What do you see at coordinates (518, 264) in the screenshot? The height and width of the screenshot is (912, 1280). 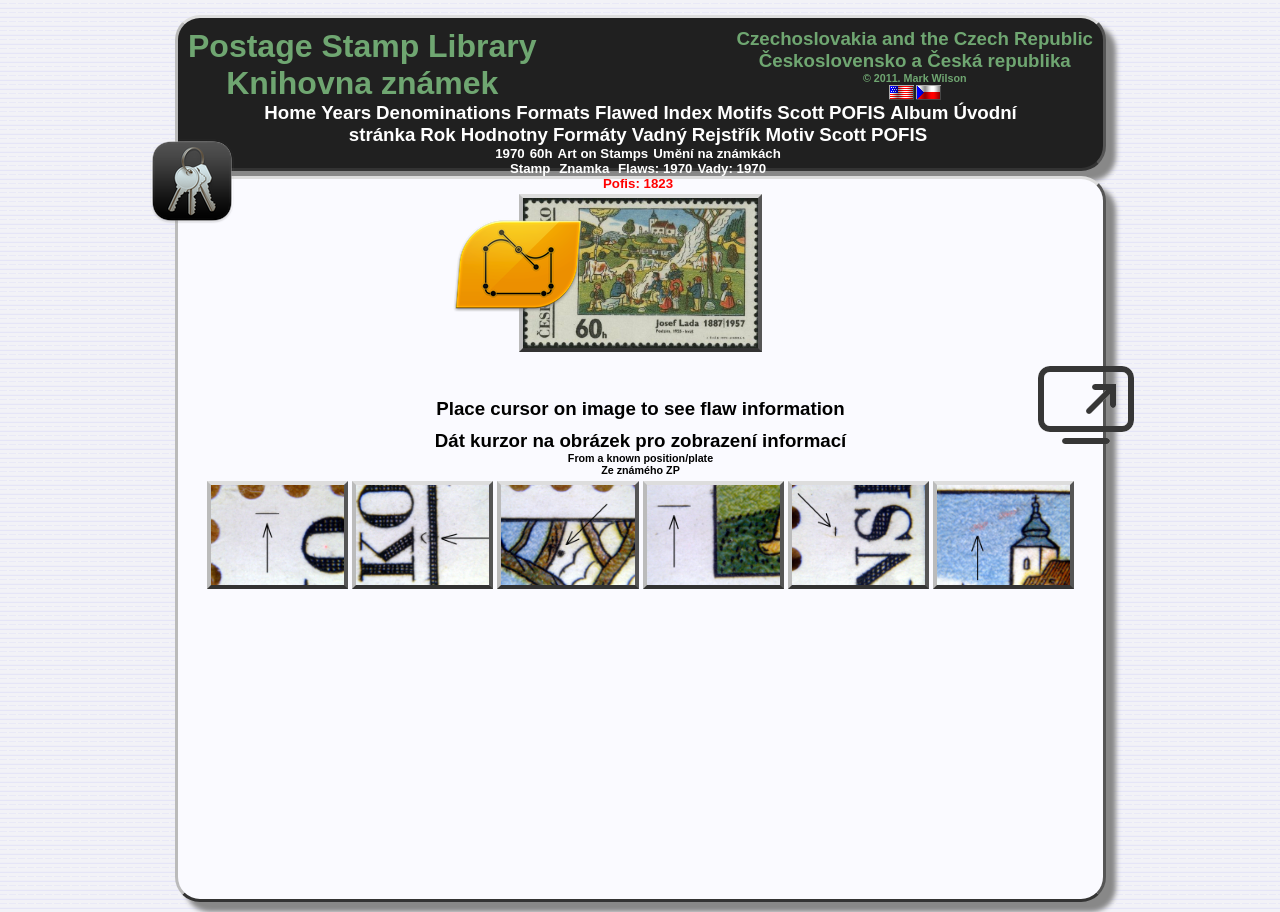 I see `access shape style library in iMovie` at bounding box center [518, 264].